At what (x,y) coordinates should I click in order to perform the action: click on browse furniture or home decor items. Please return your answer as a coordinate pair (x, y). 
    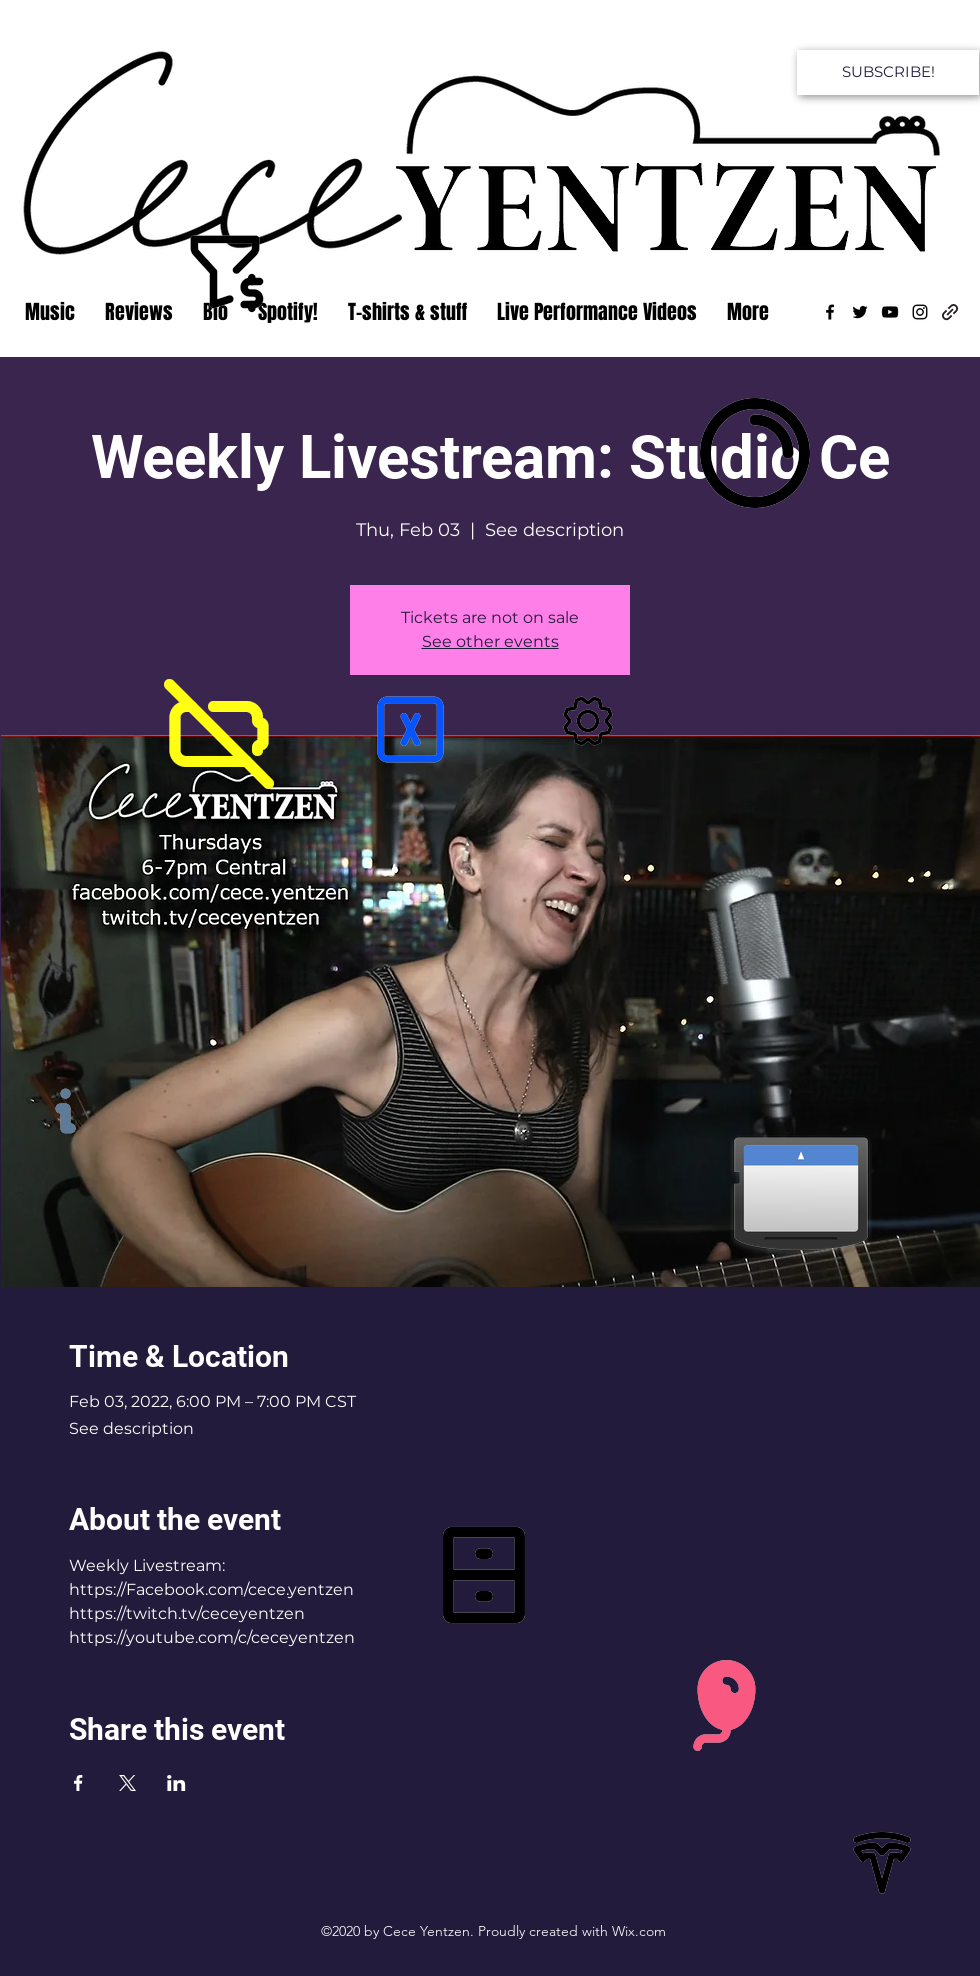
    Looking at the image, I should click on (484, 1575).